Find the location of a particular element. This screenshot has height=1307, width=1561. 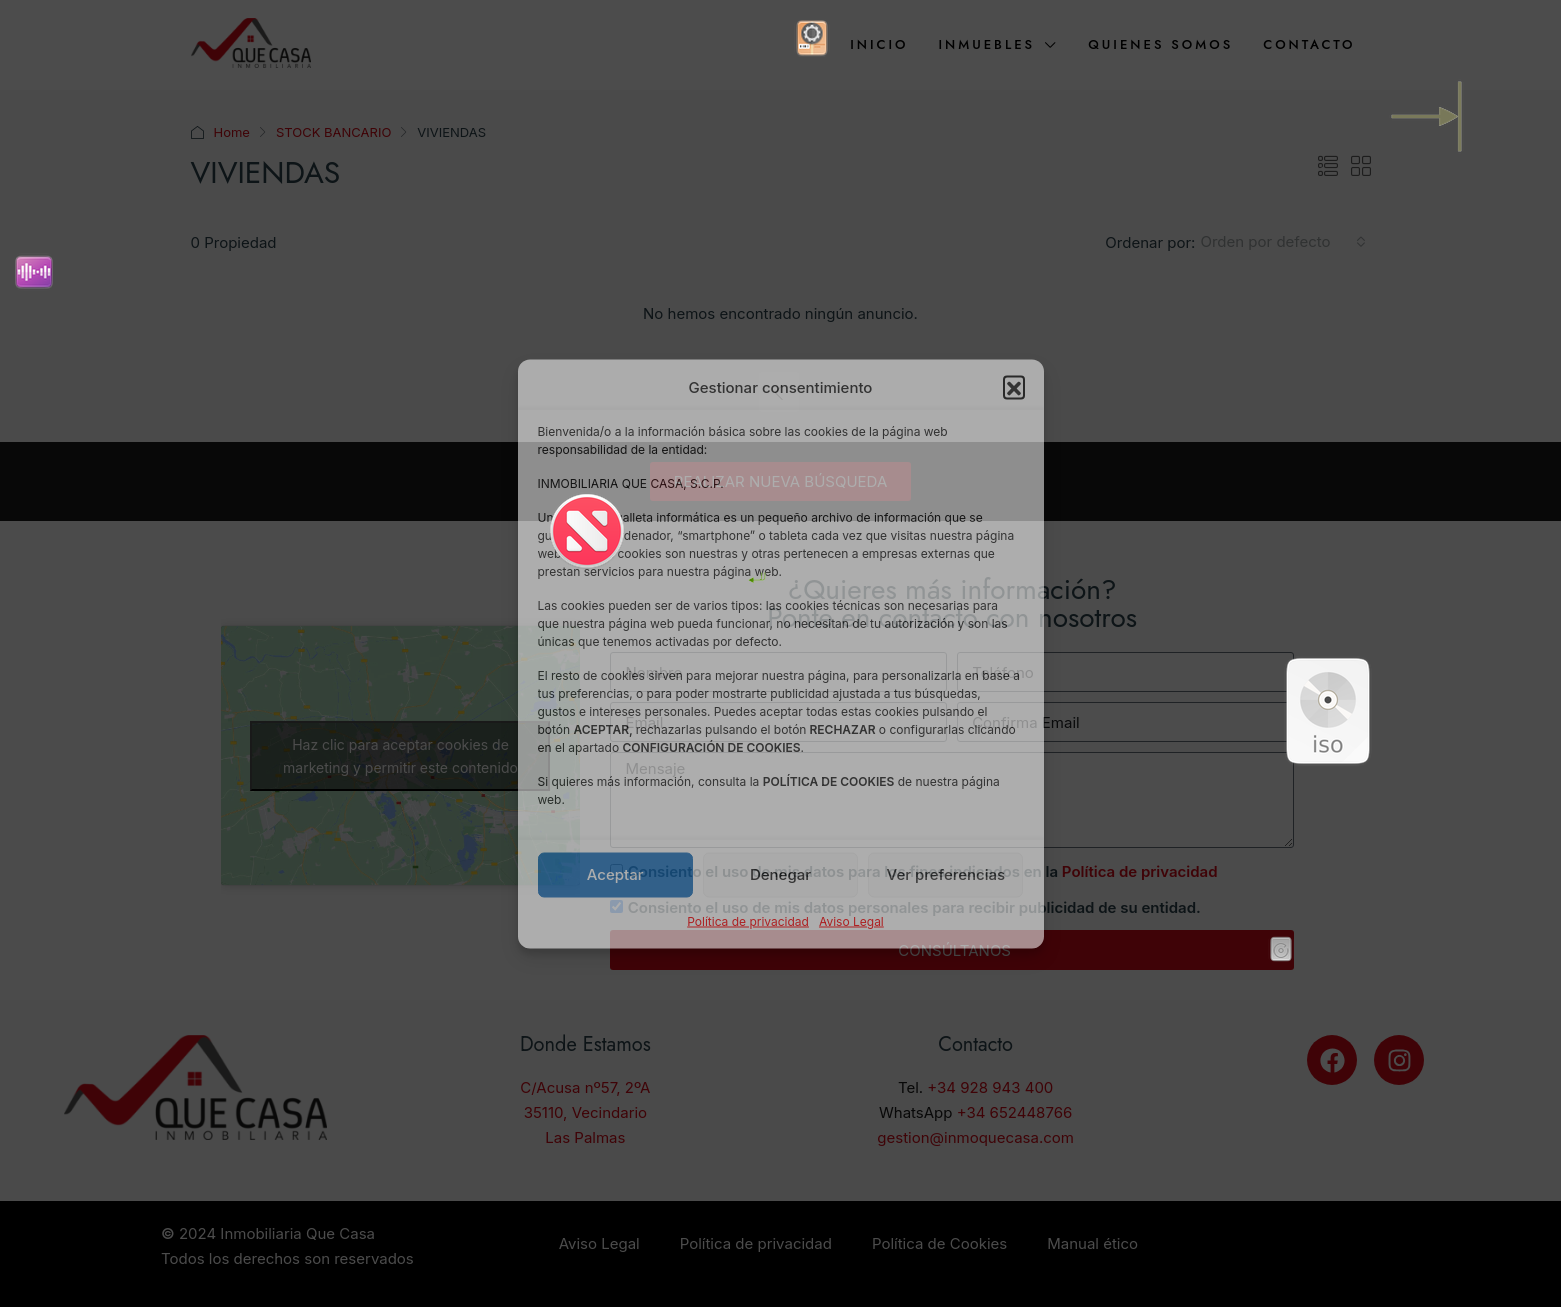

reply to all recipients in an email thread is located at coordinates (756, 576).